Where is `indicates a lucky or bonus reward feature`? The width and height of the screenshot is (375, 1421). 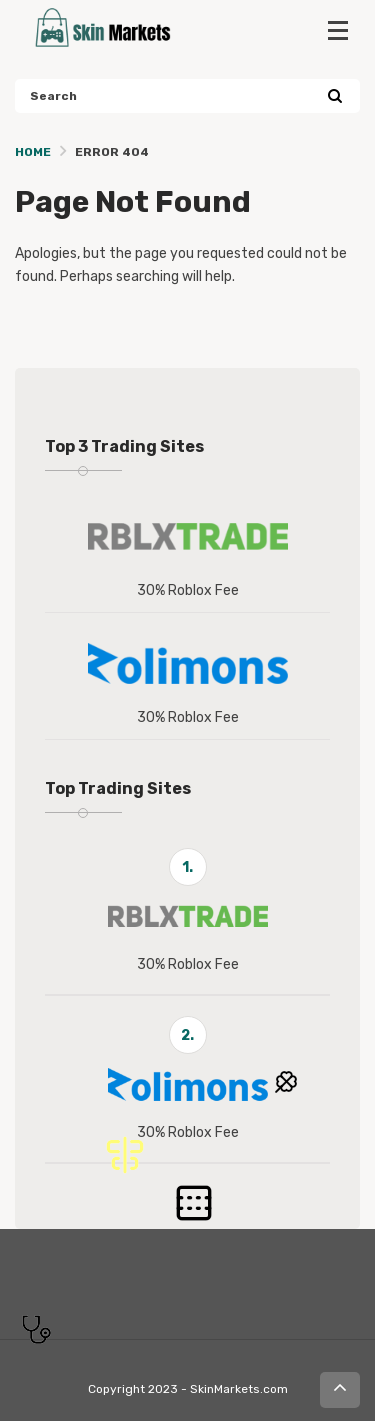 indicates a lucky or bonus reward feature is located at coordinates (286, 1081).